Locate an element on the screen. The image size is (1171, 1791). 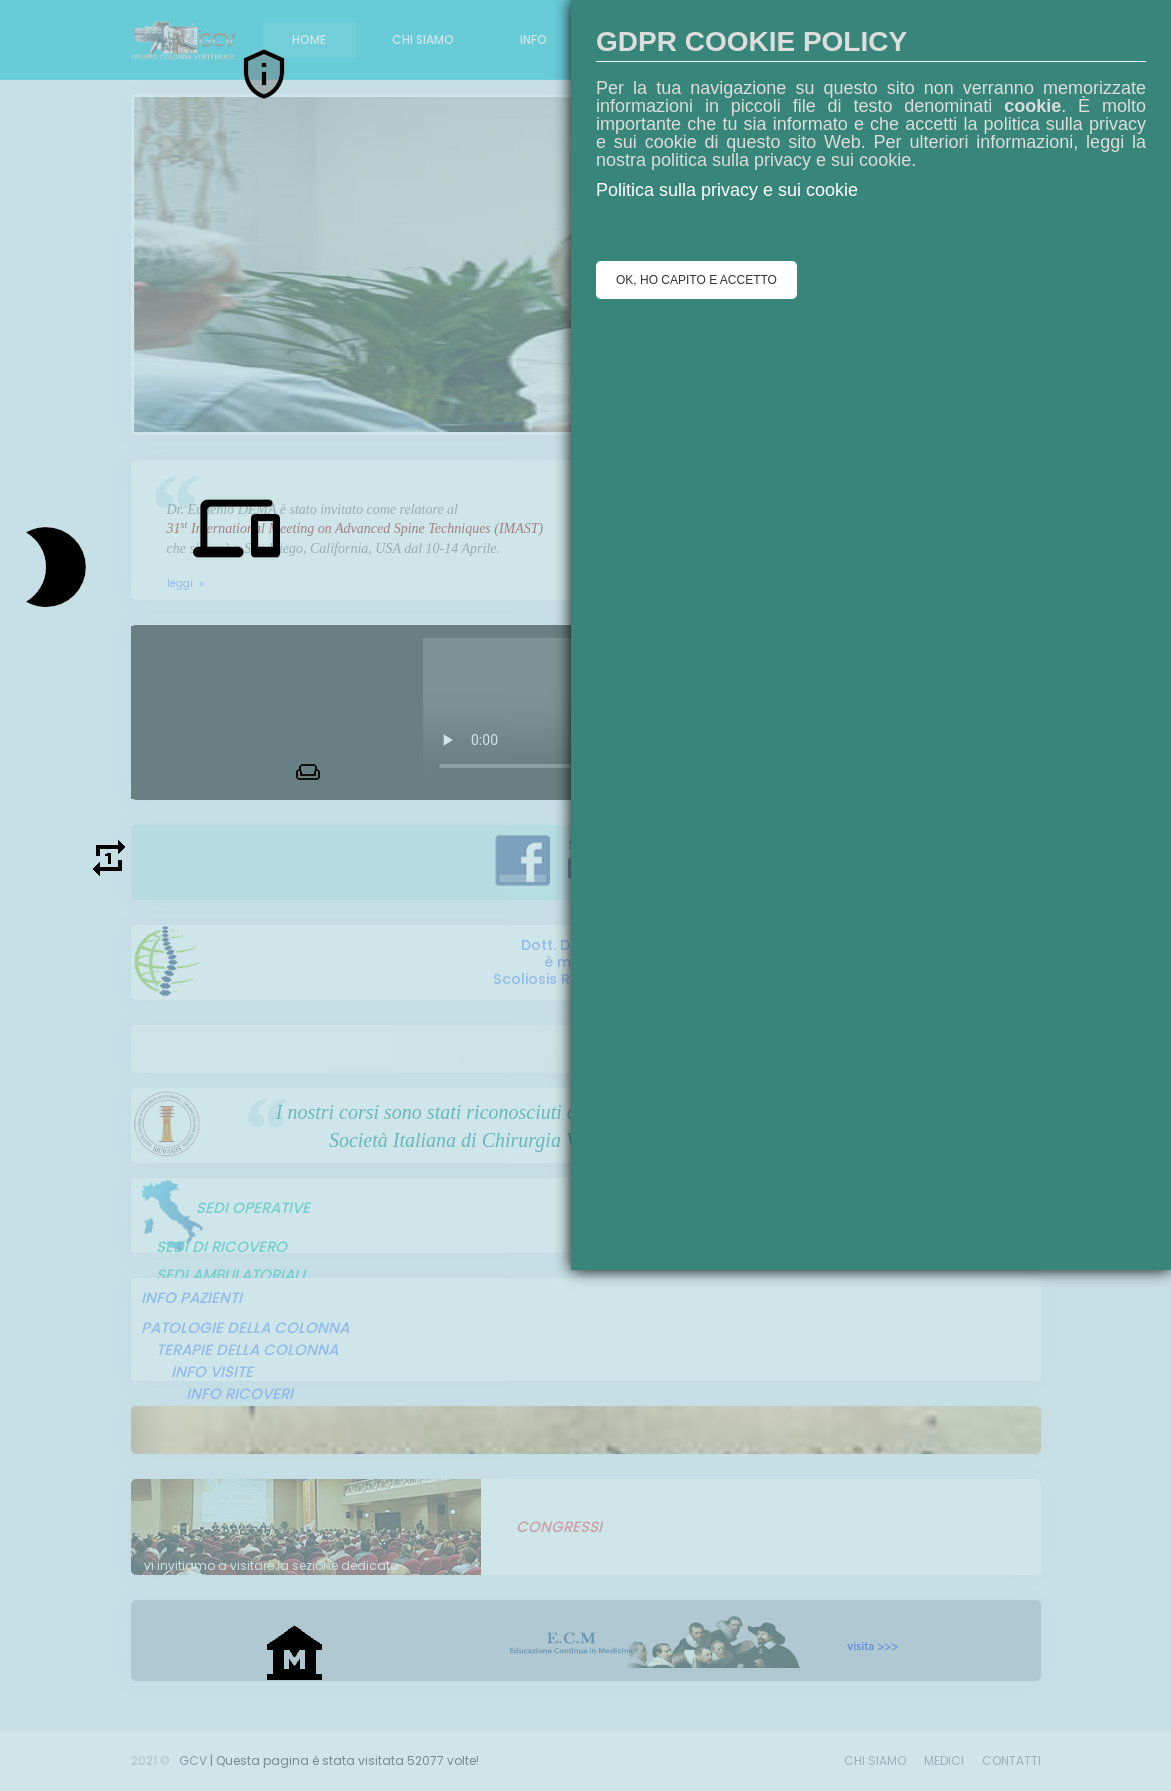
repeat current track once is located at coordinates (109, 858).